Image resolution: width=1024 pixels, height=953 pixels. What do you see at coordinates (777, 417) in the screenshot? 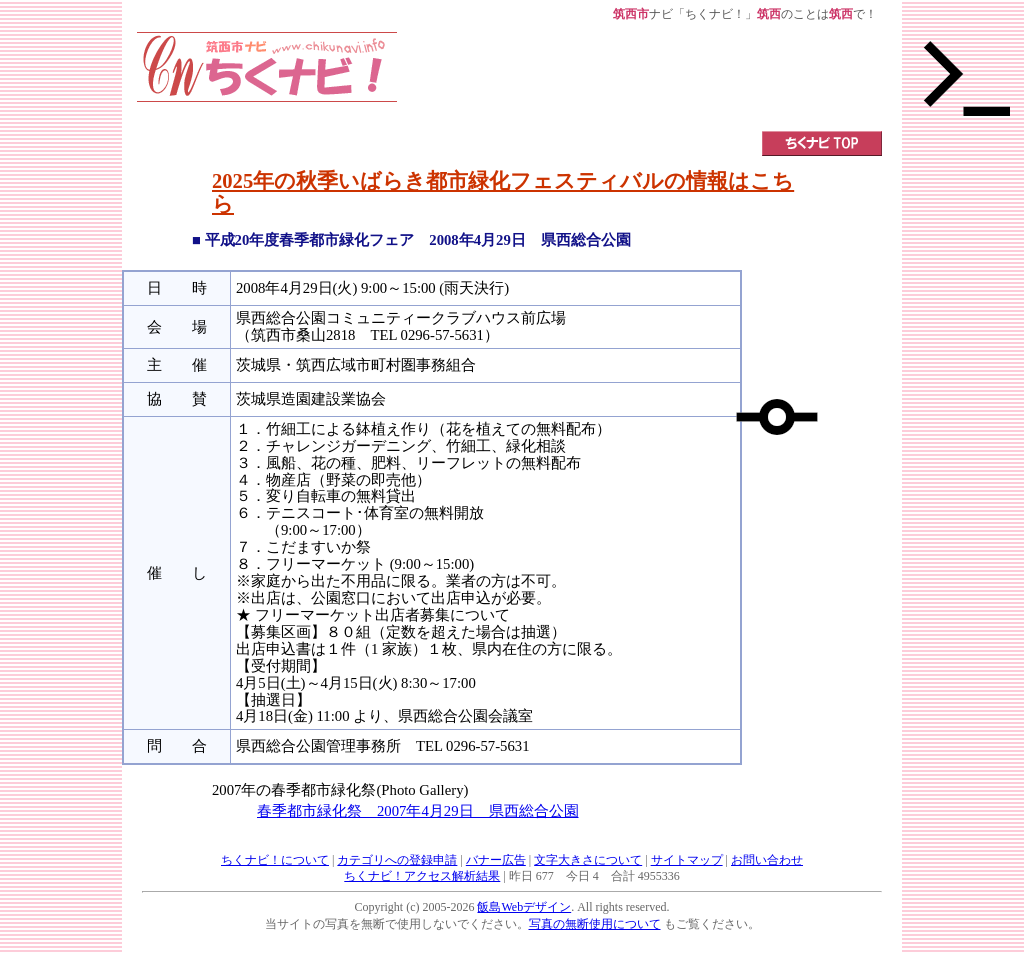
I see `view commit history in version control` at bounding box center [777, 417].